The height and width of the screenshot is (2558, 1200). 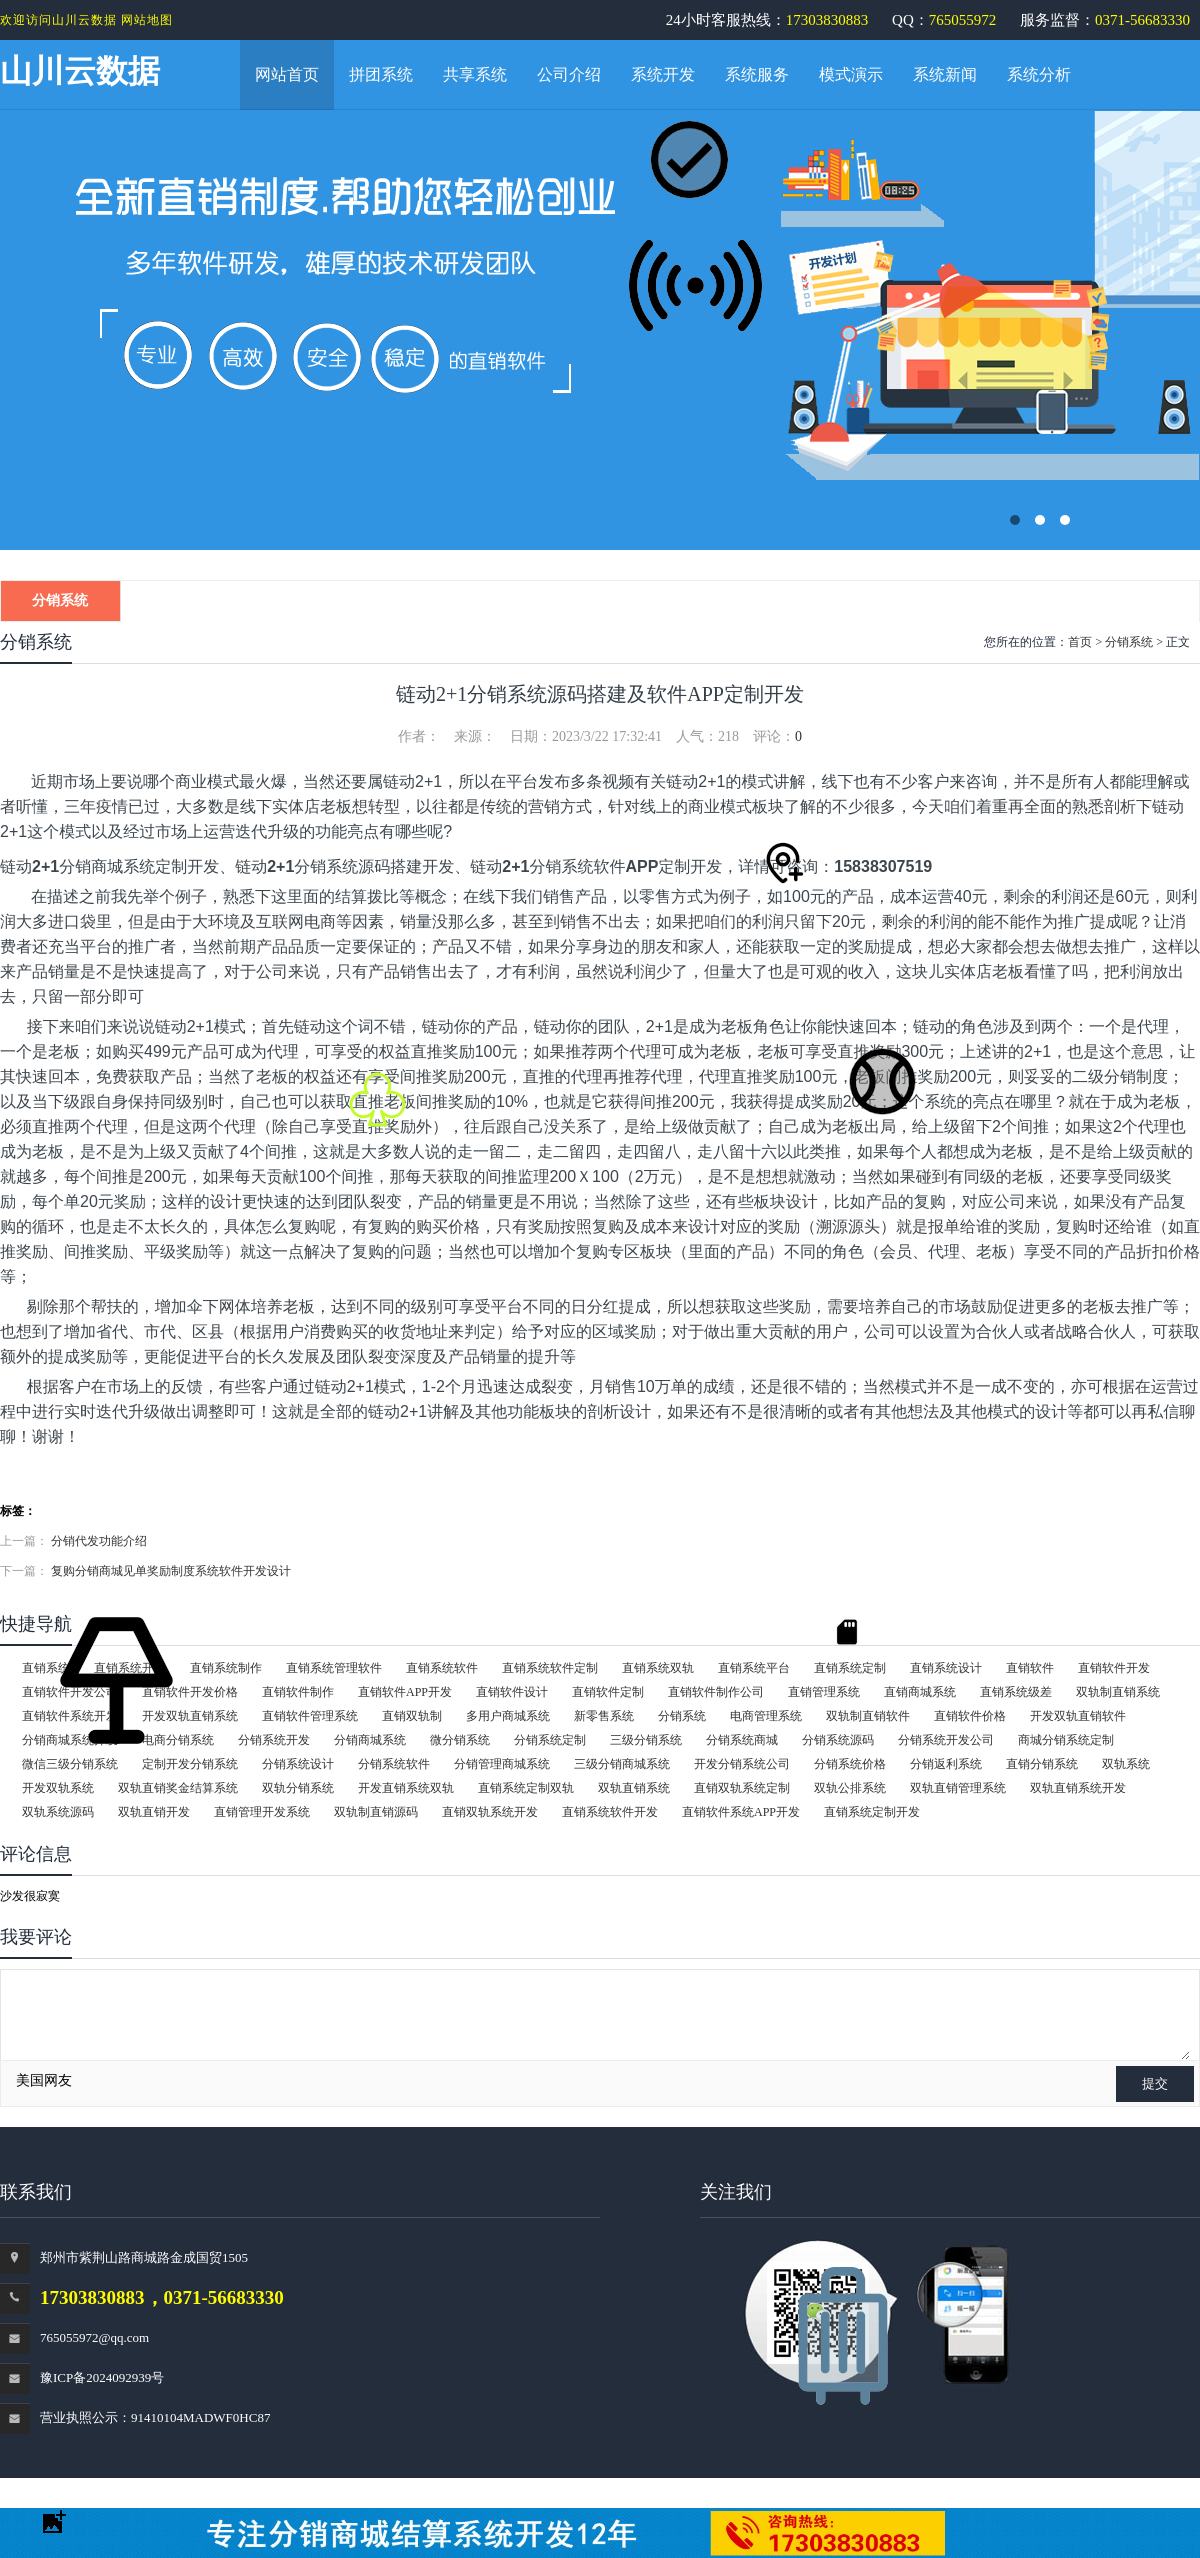 What do you see at coordinates (843, 2338) in the screenshot?
I see `access travel or trip planning features` at bounding box center [843, 2338].